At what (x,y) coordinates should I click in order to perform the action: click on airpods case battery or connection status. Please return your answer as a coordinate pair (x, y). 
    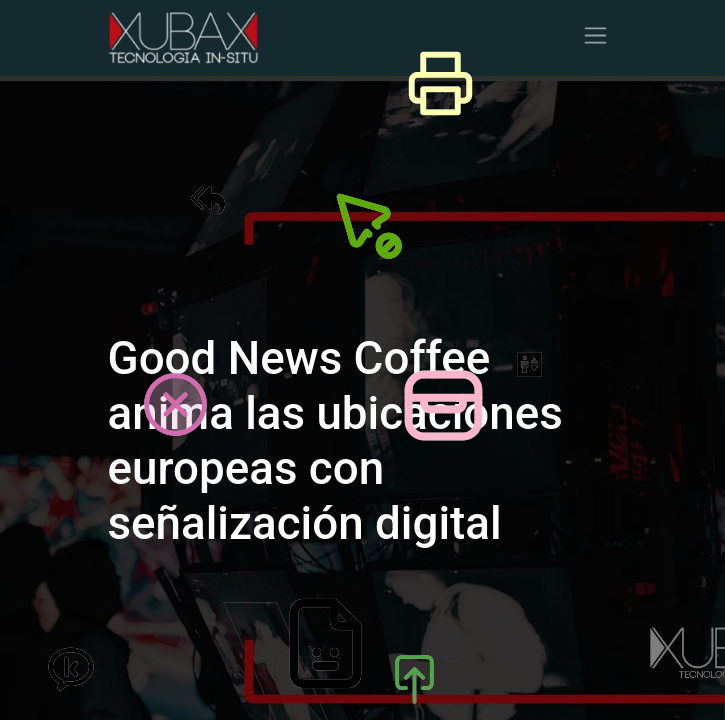
    Looking at the image, I should click on (443, 405).